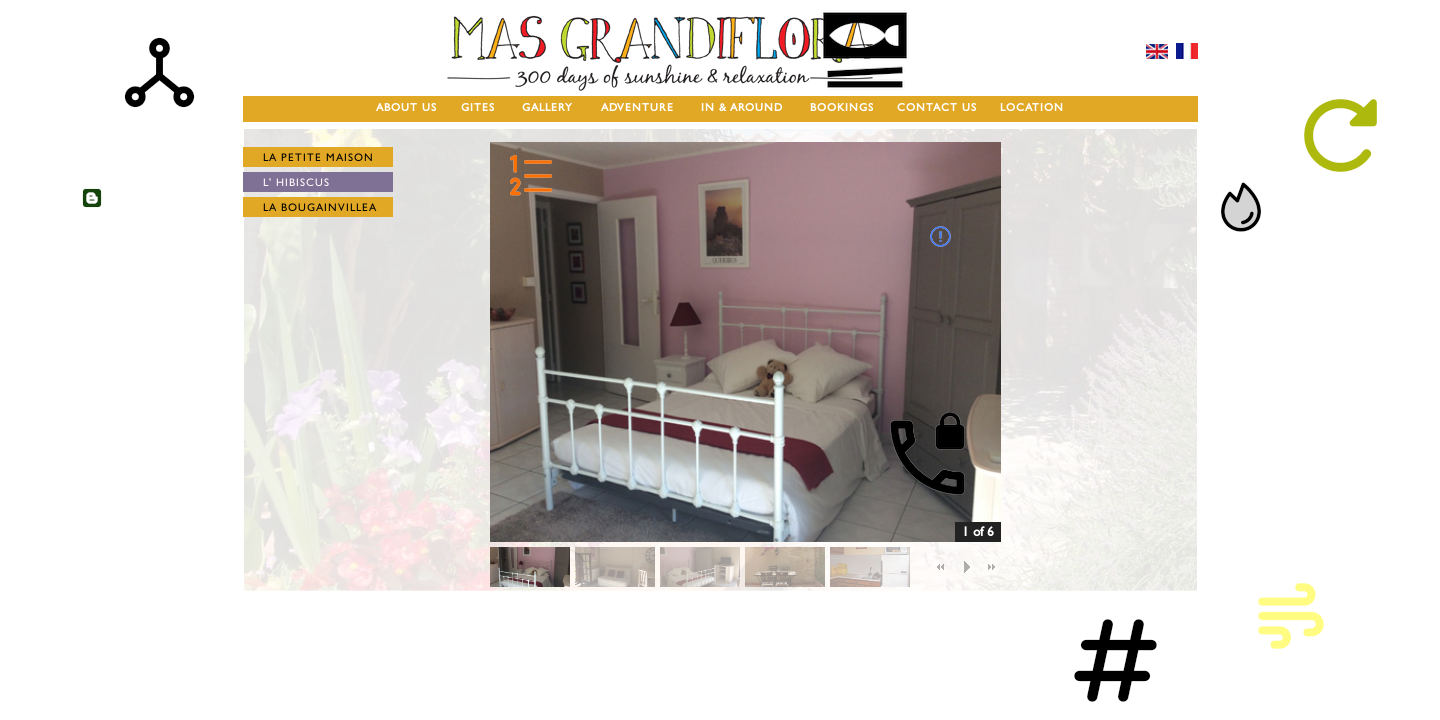 The width and height of the screenshot is (1440, 720). I want to click on indicates a warning or alert that needs attention, so click(940, 236).